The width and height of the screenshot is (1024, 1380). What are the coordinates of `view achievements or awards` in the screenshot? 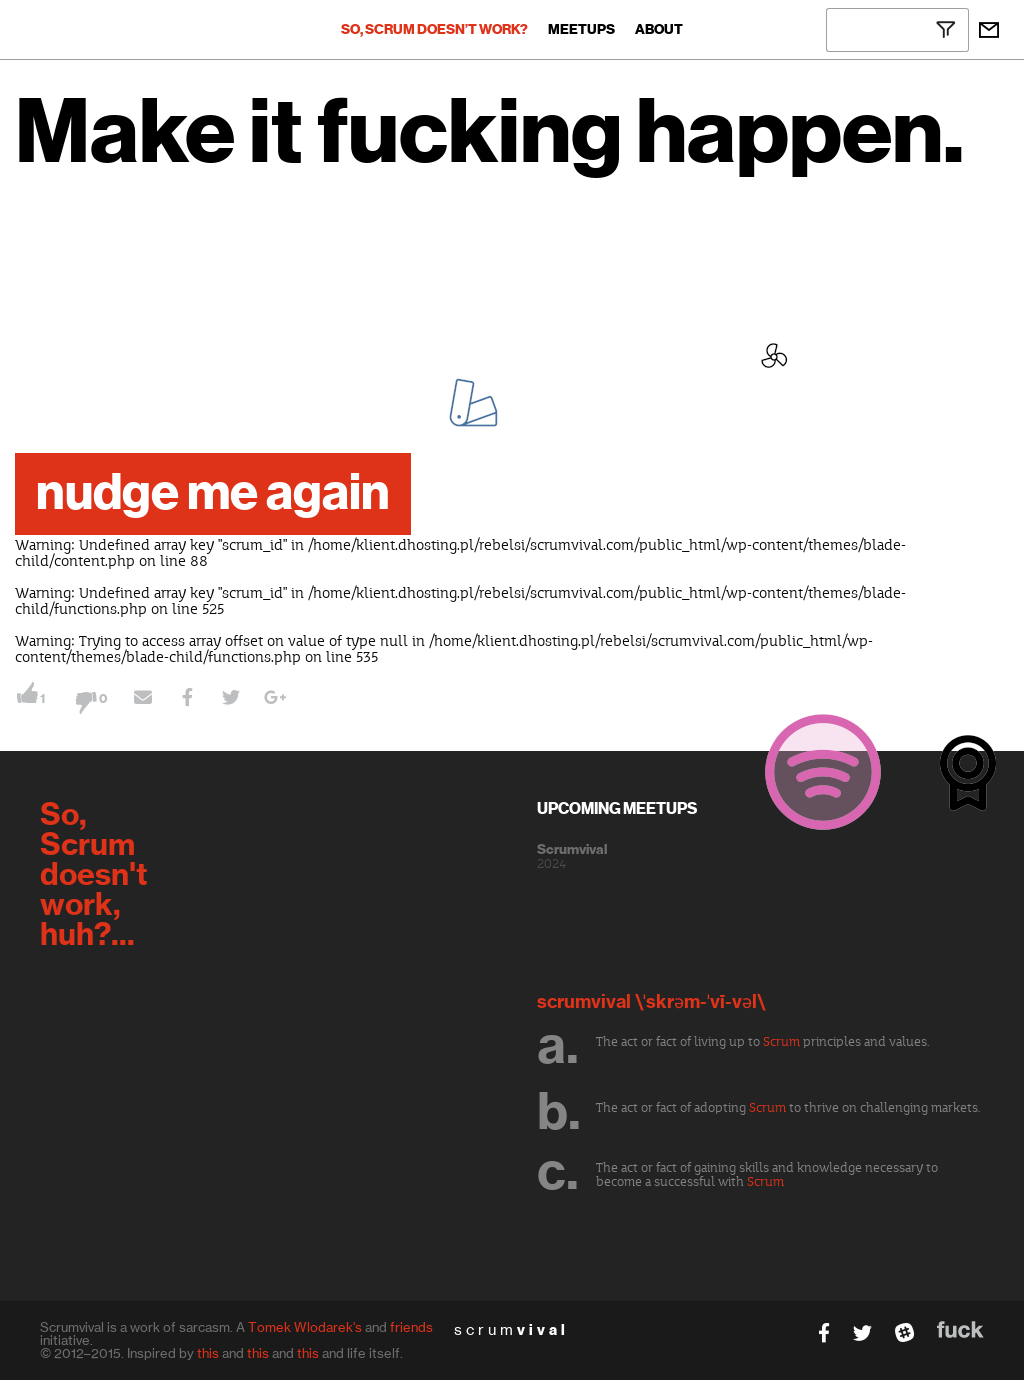 It's located at (968, 773).